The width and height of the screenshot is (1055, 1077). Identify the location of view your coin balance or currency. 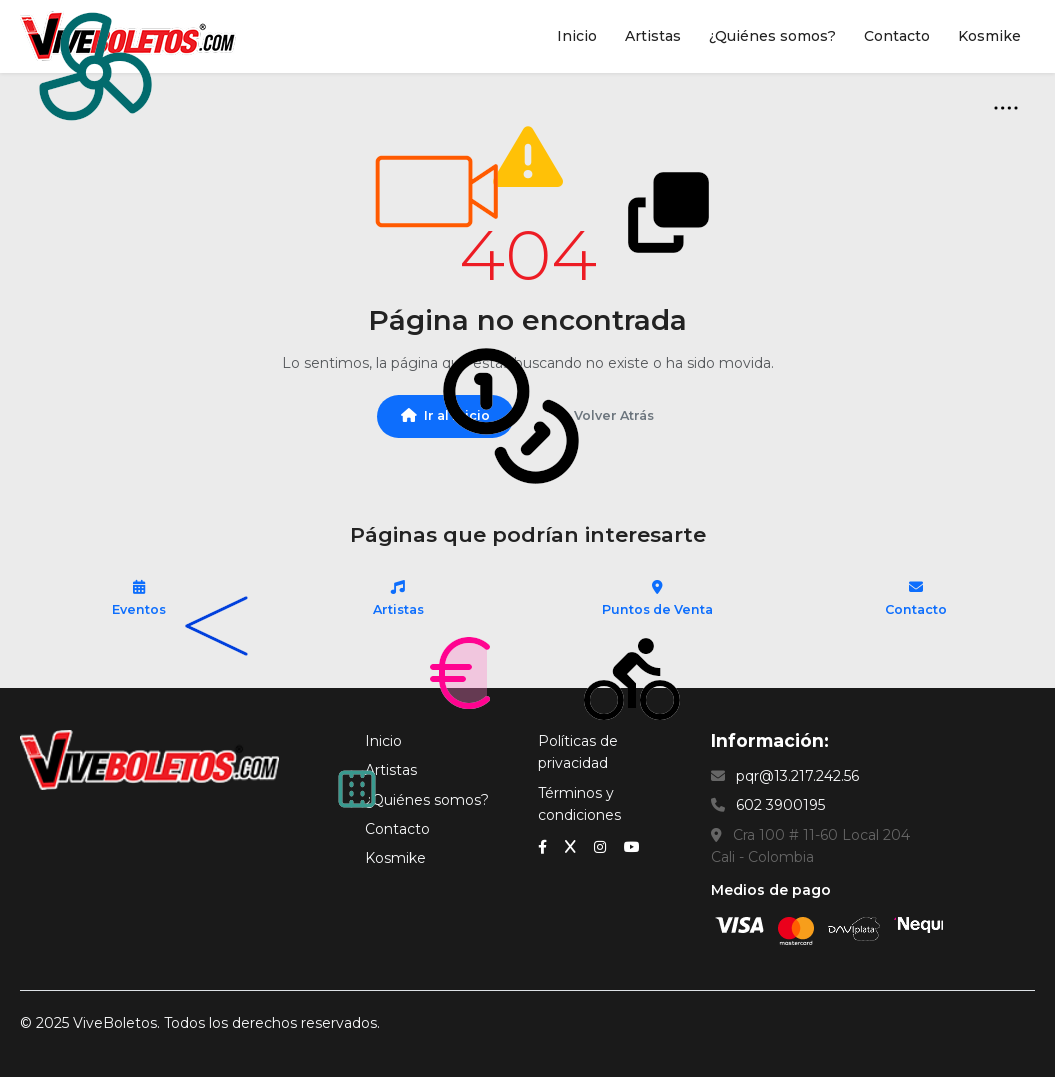
(511, 416).